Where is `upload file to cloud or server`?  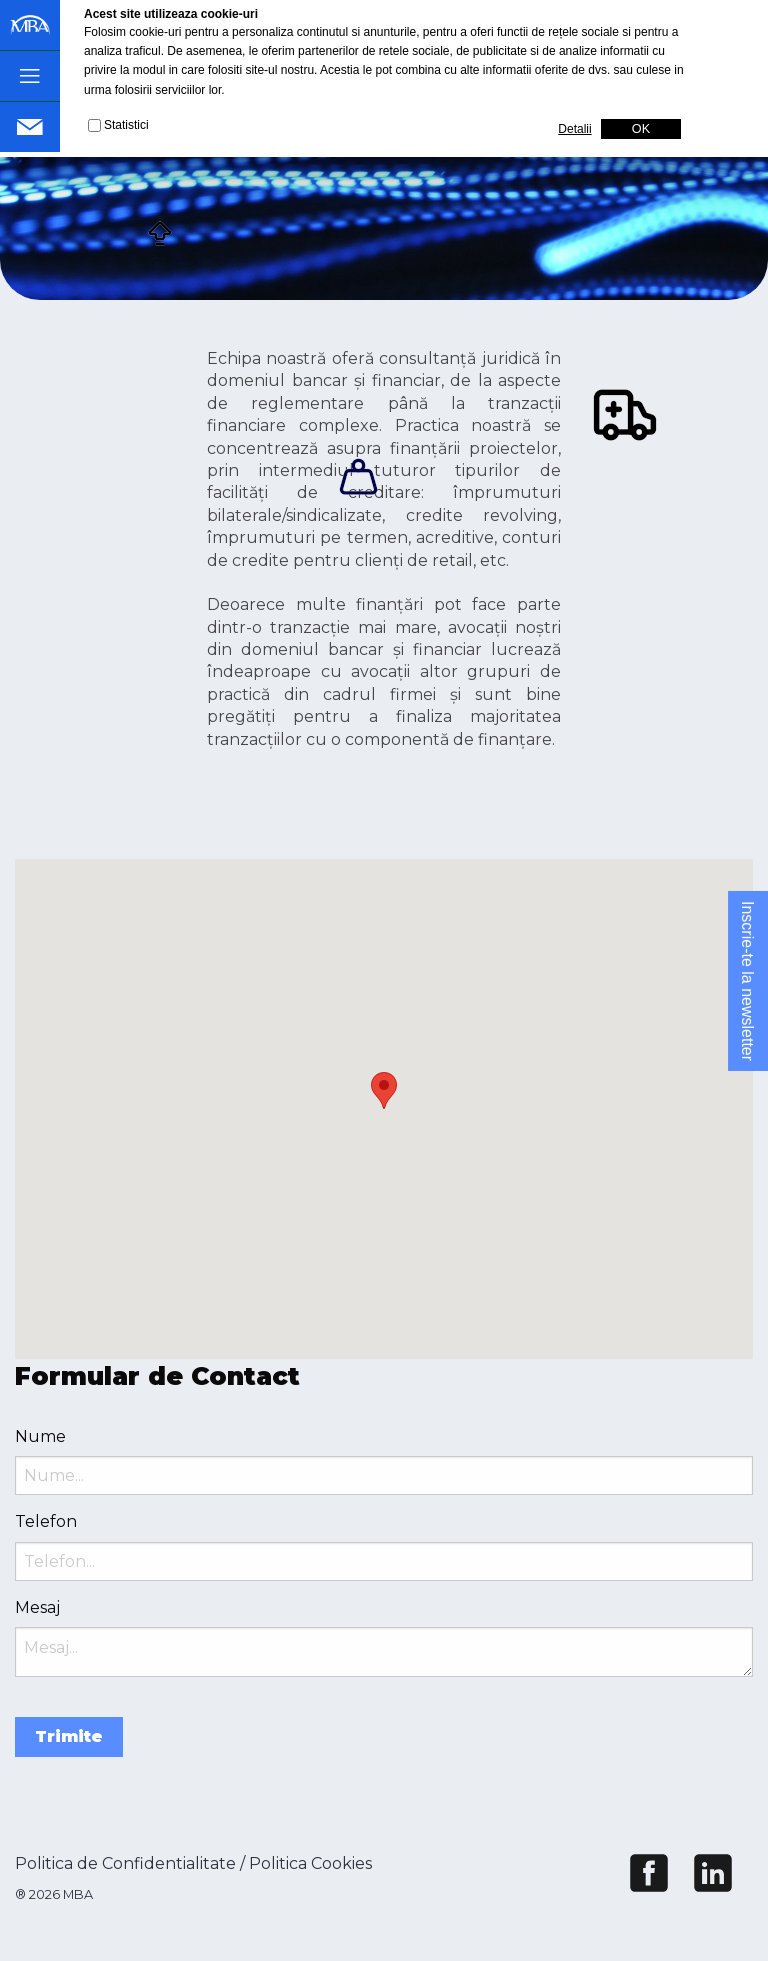 upload file to cloud or server is located at coordinates (160, 234).